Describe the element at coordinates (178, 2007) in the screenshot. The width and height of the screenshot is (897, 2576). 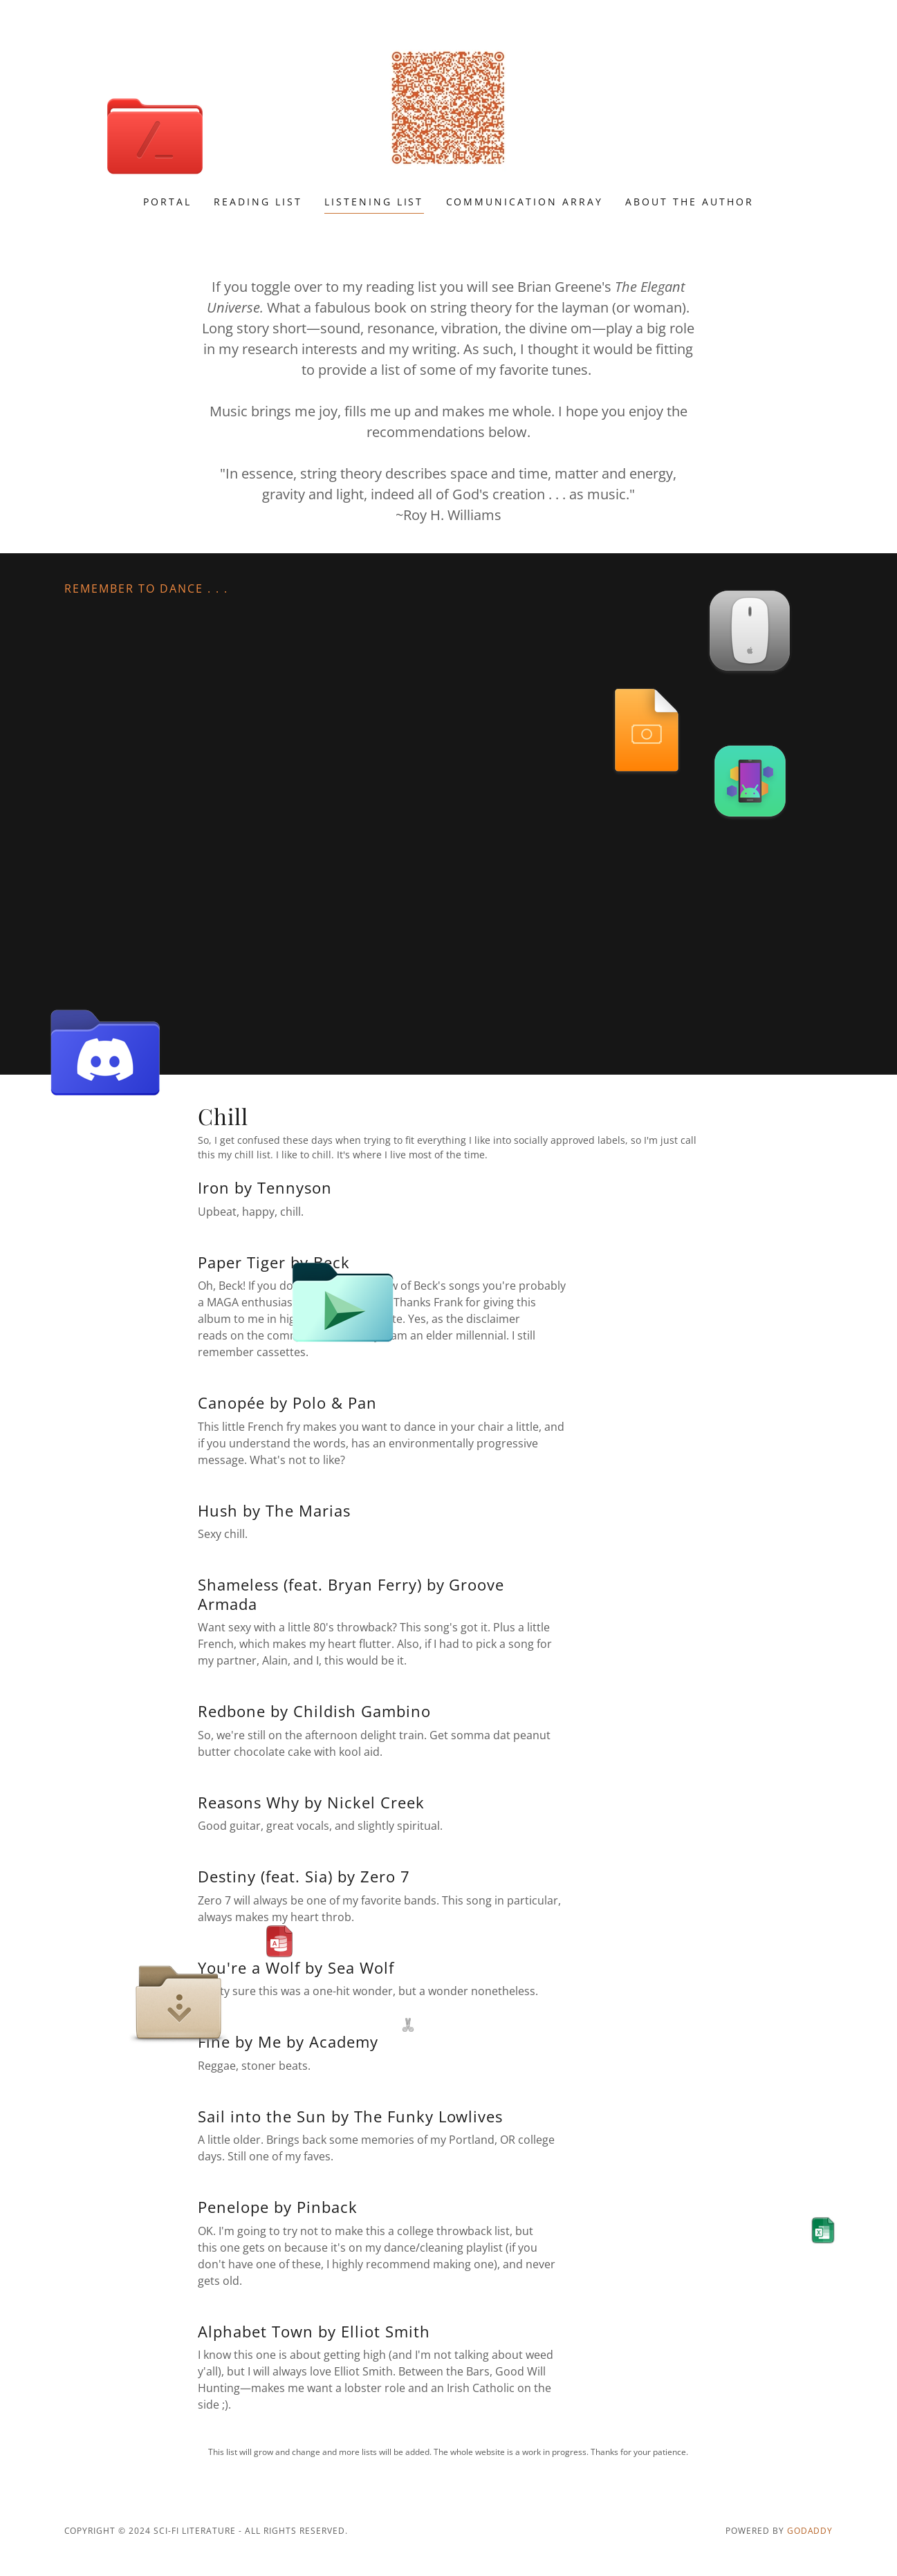
I see `access your downloads folder` at that location.